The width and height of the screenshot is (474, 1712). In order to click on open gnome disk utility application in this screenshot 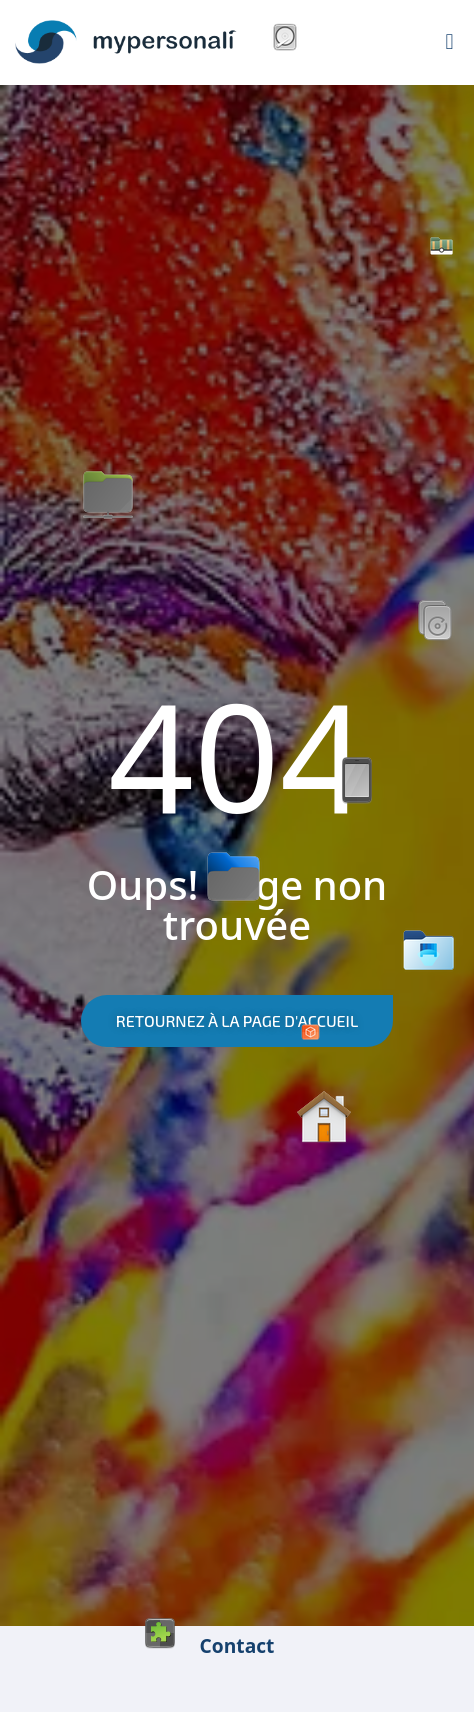, I will do `click(285, 37)`.